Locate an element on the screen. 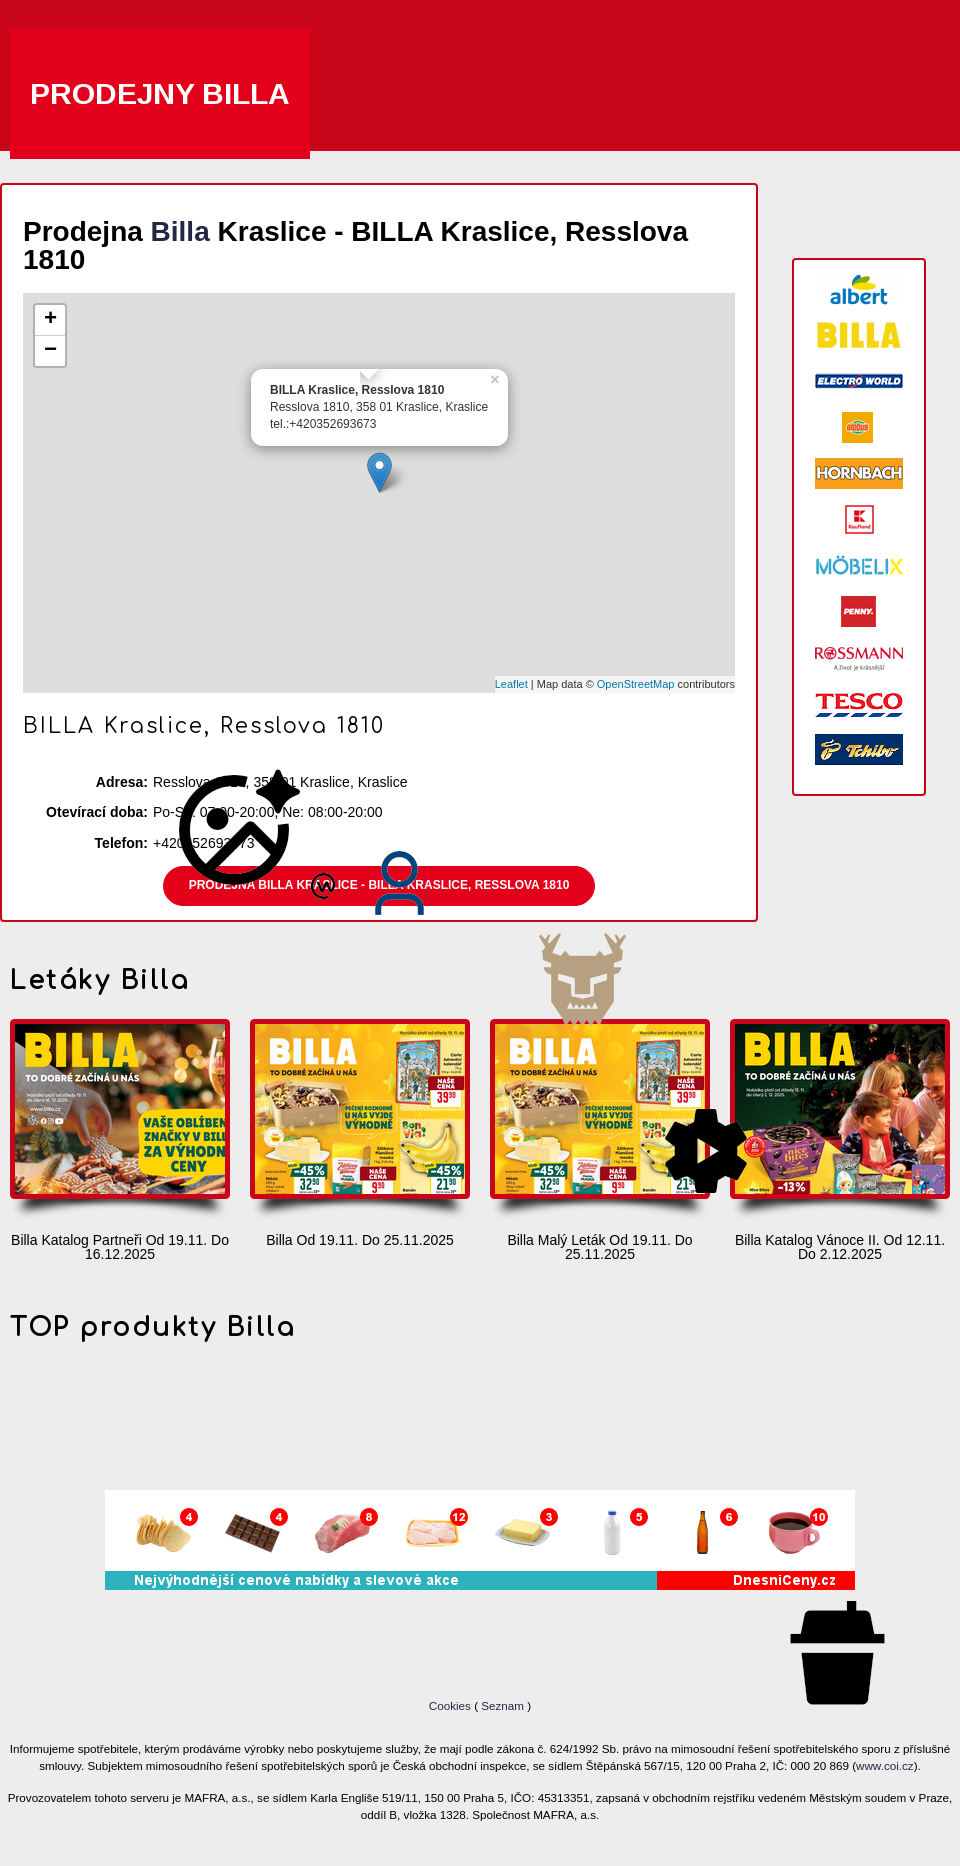 Image resolution: width=960 pixels, height=1866 pixels. open Workplace by Meta is located at coordinates (323, 886).